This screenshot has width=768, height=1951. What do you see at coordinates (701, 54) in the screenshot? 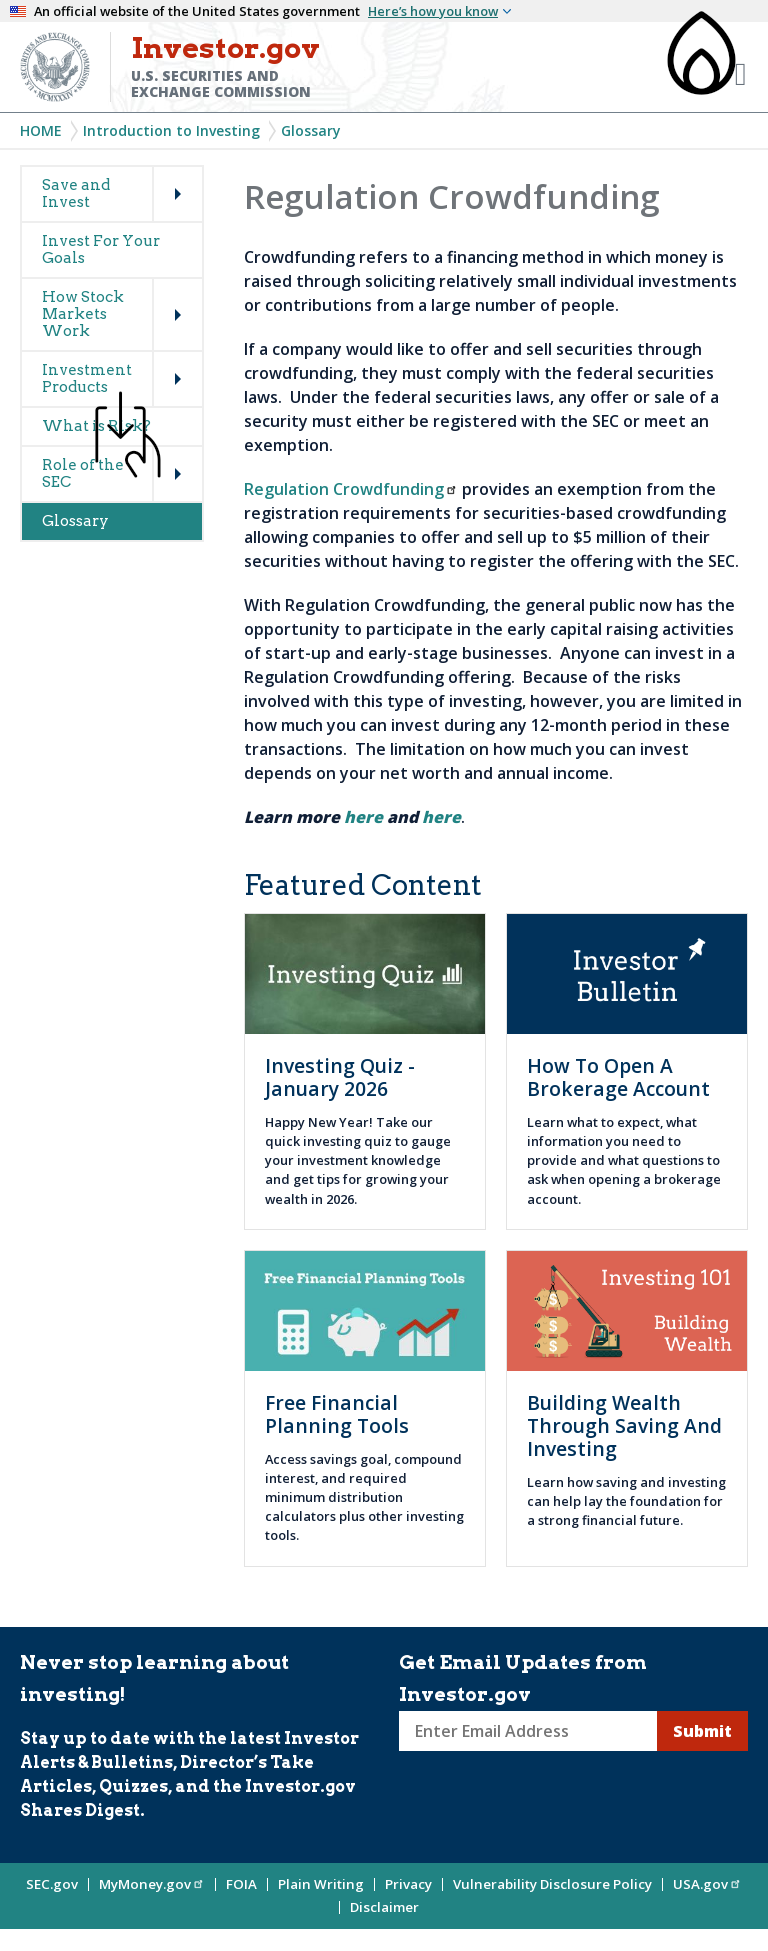
I see `indicates trending or hot content` at bounding box center [701, 54].